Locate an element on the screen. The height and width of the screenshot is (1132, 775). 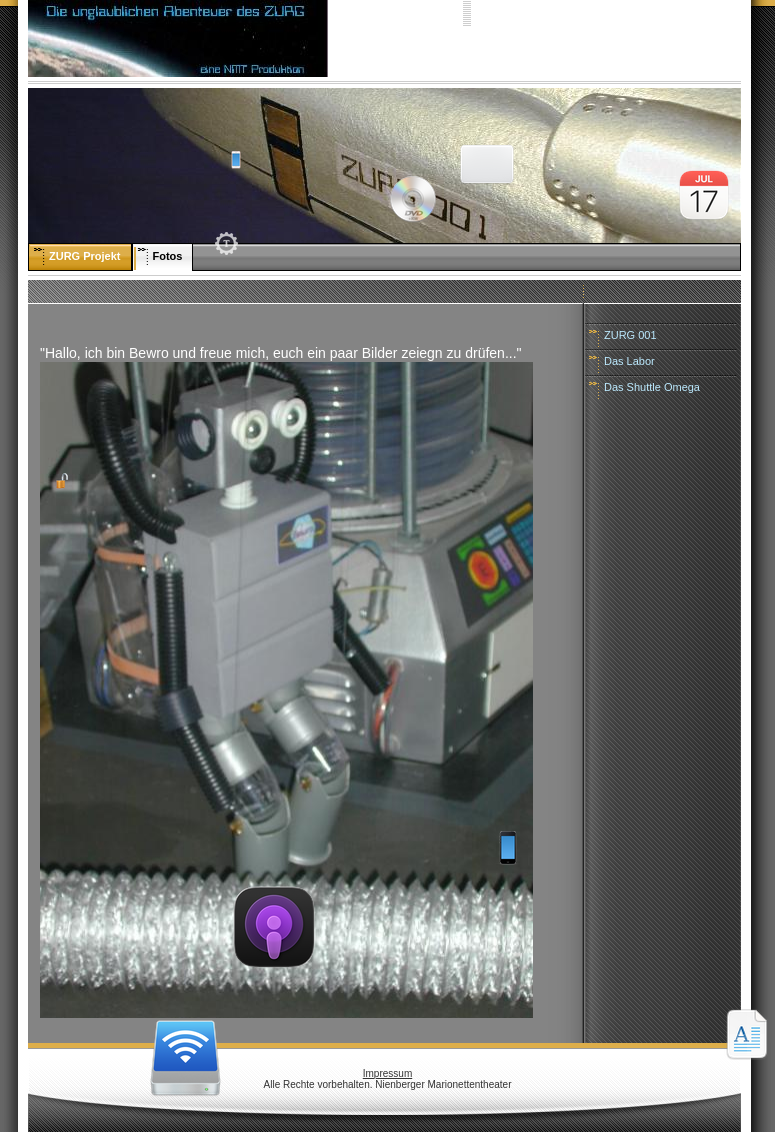
open the podcasts app is located at coordinates (274, 927).